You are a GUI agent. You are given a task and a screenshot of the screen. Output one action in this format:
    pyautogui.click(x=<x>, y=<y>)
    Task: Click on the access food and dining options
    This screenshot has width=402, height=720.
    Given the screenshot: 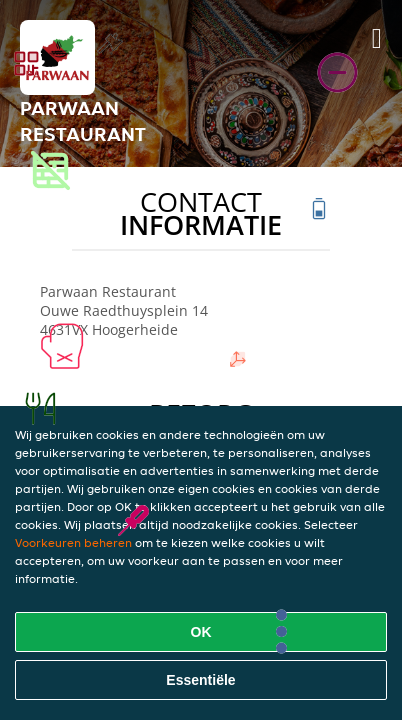 What is the action you would take?
    pyautogui.click(x=41, y=408)
    